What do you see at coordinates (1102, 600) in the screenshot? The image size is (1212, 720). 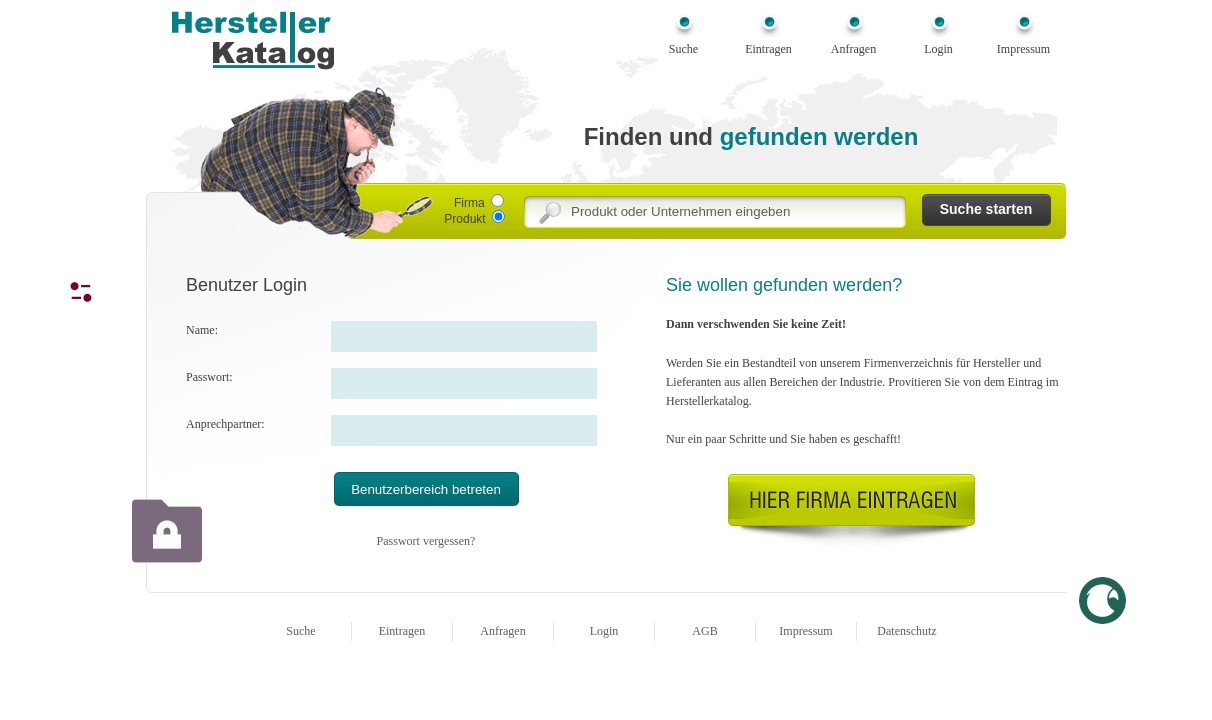 I see `eagle app logo` at bounding box center [1102, 600].